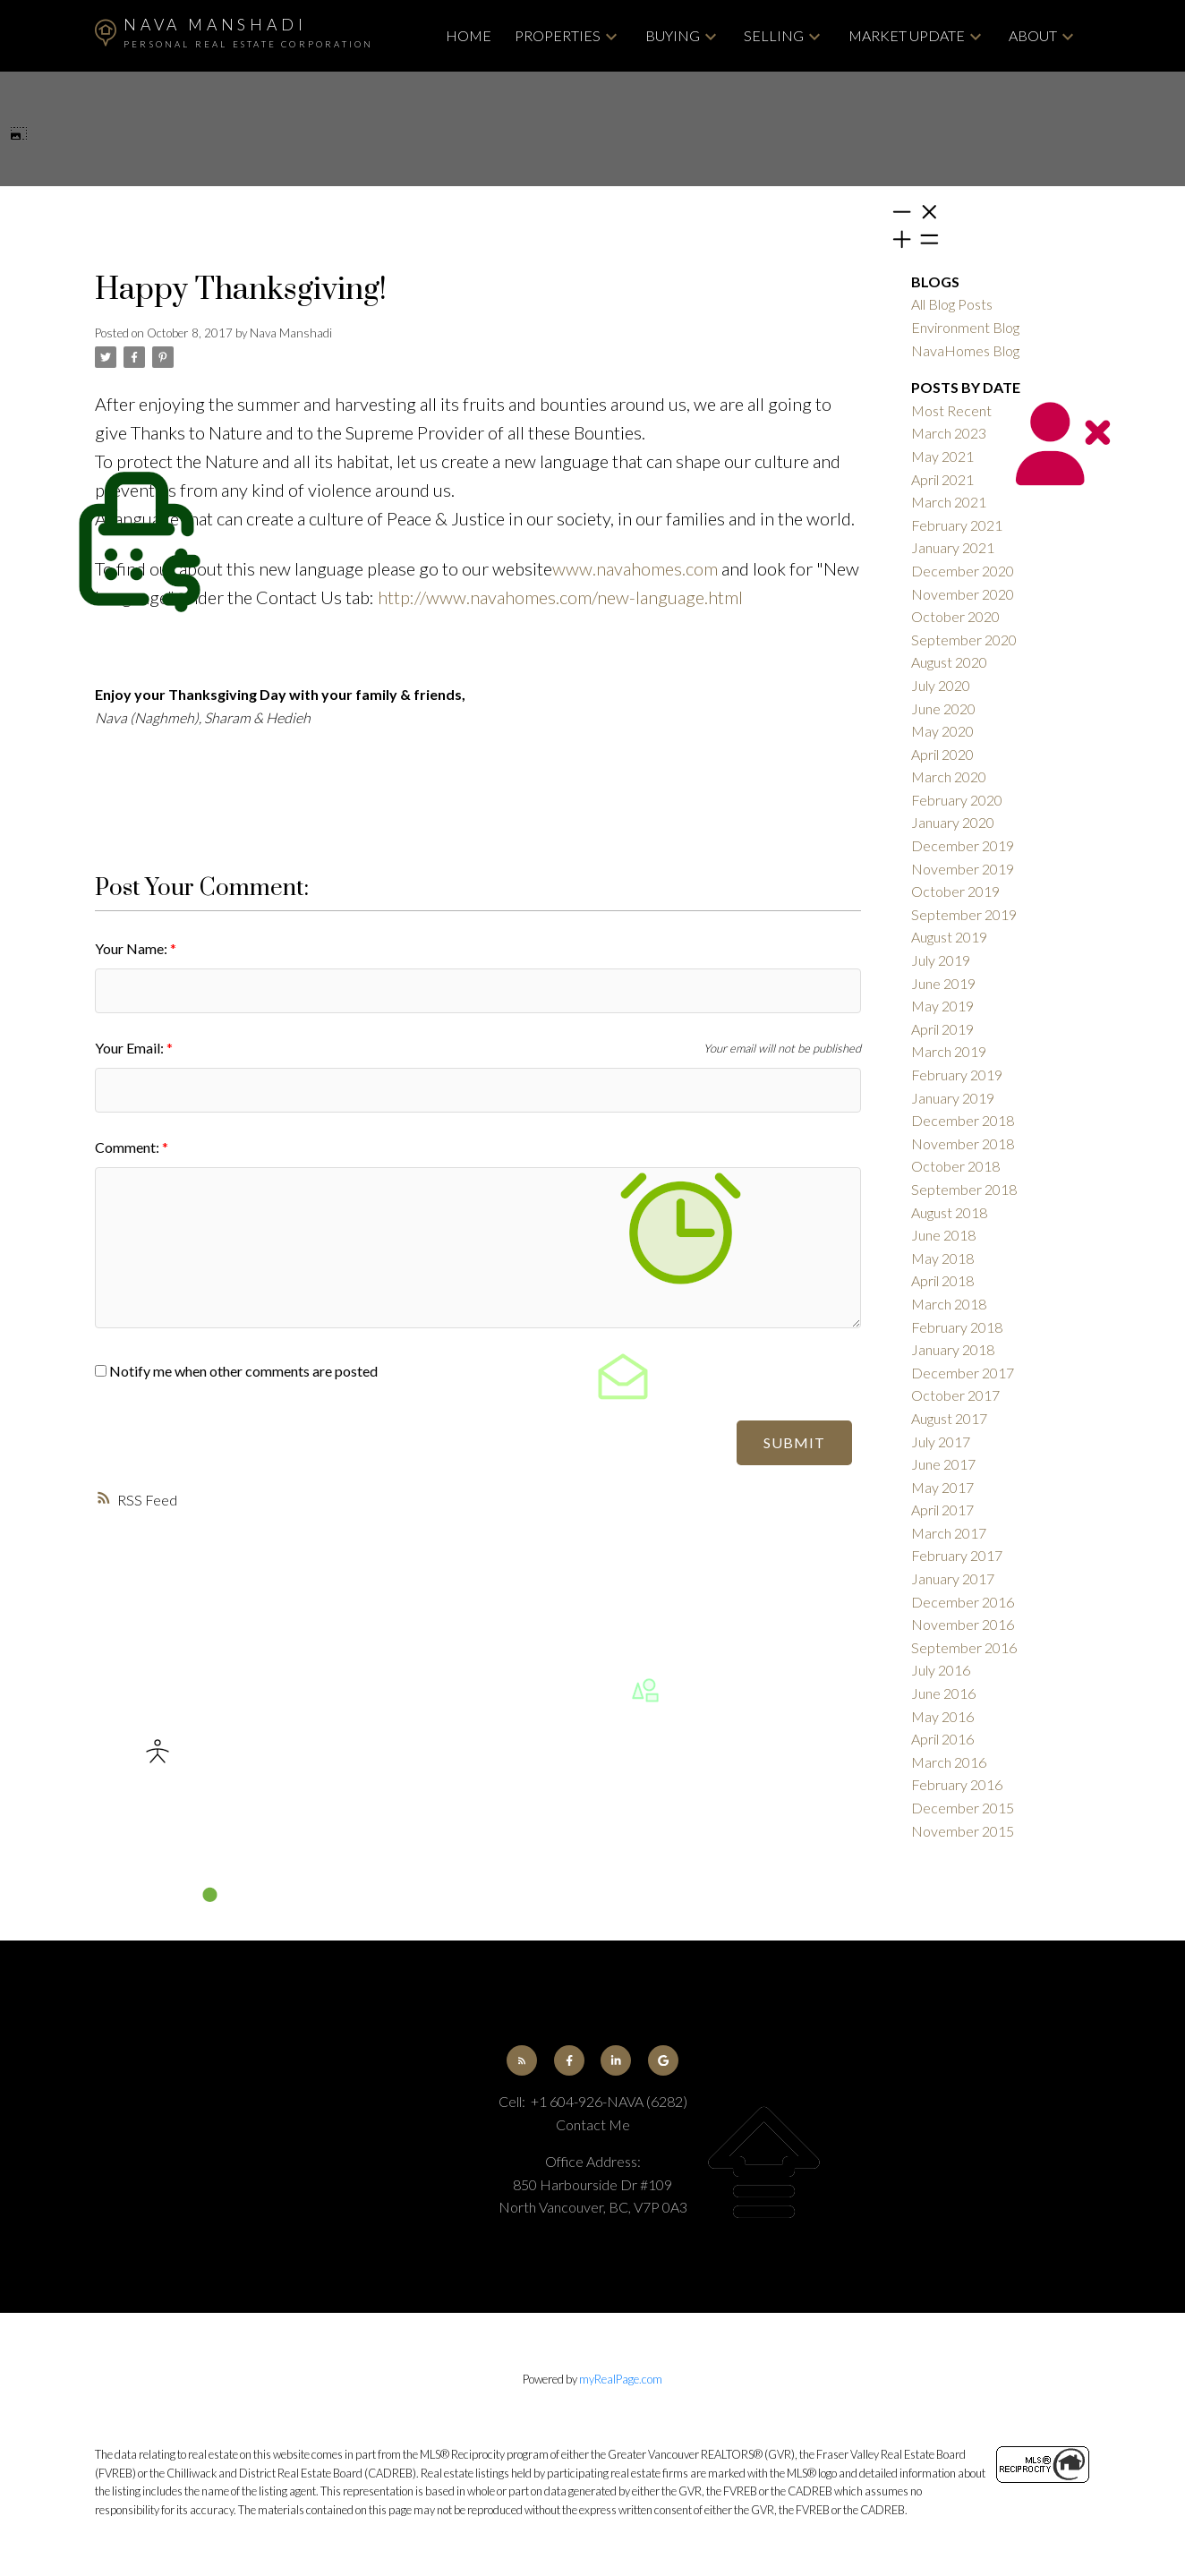  Describe the element at coordinates (1061, 443) in the screenshot. I see `remove a user or contact` at that location.